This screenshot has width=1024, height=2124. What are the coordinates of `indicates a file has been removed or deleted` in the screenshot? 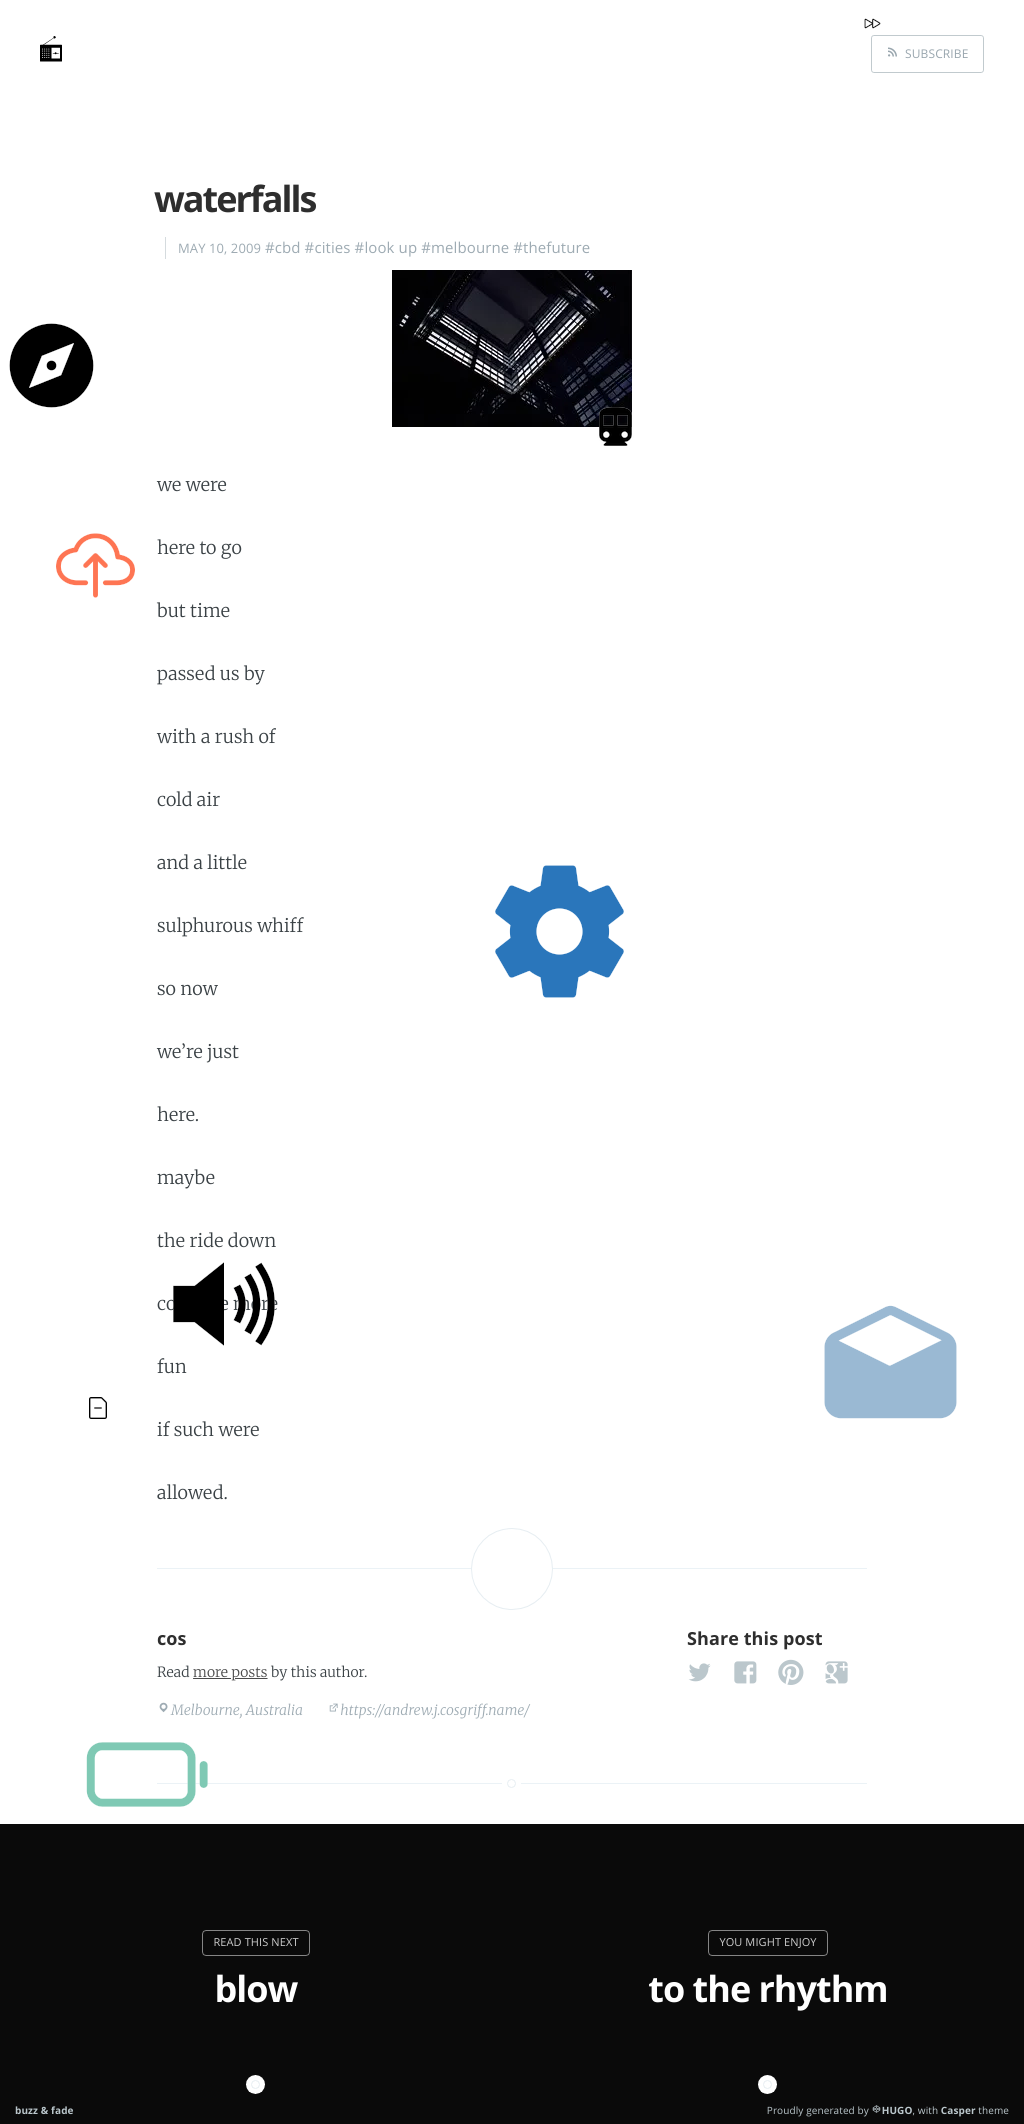 It's located at (98, 1408).